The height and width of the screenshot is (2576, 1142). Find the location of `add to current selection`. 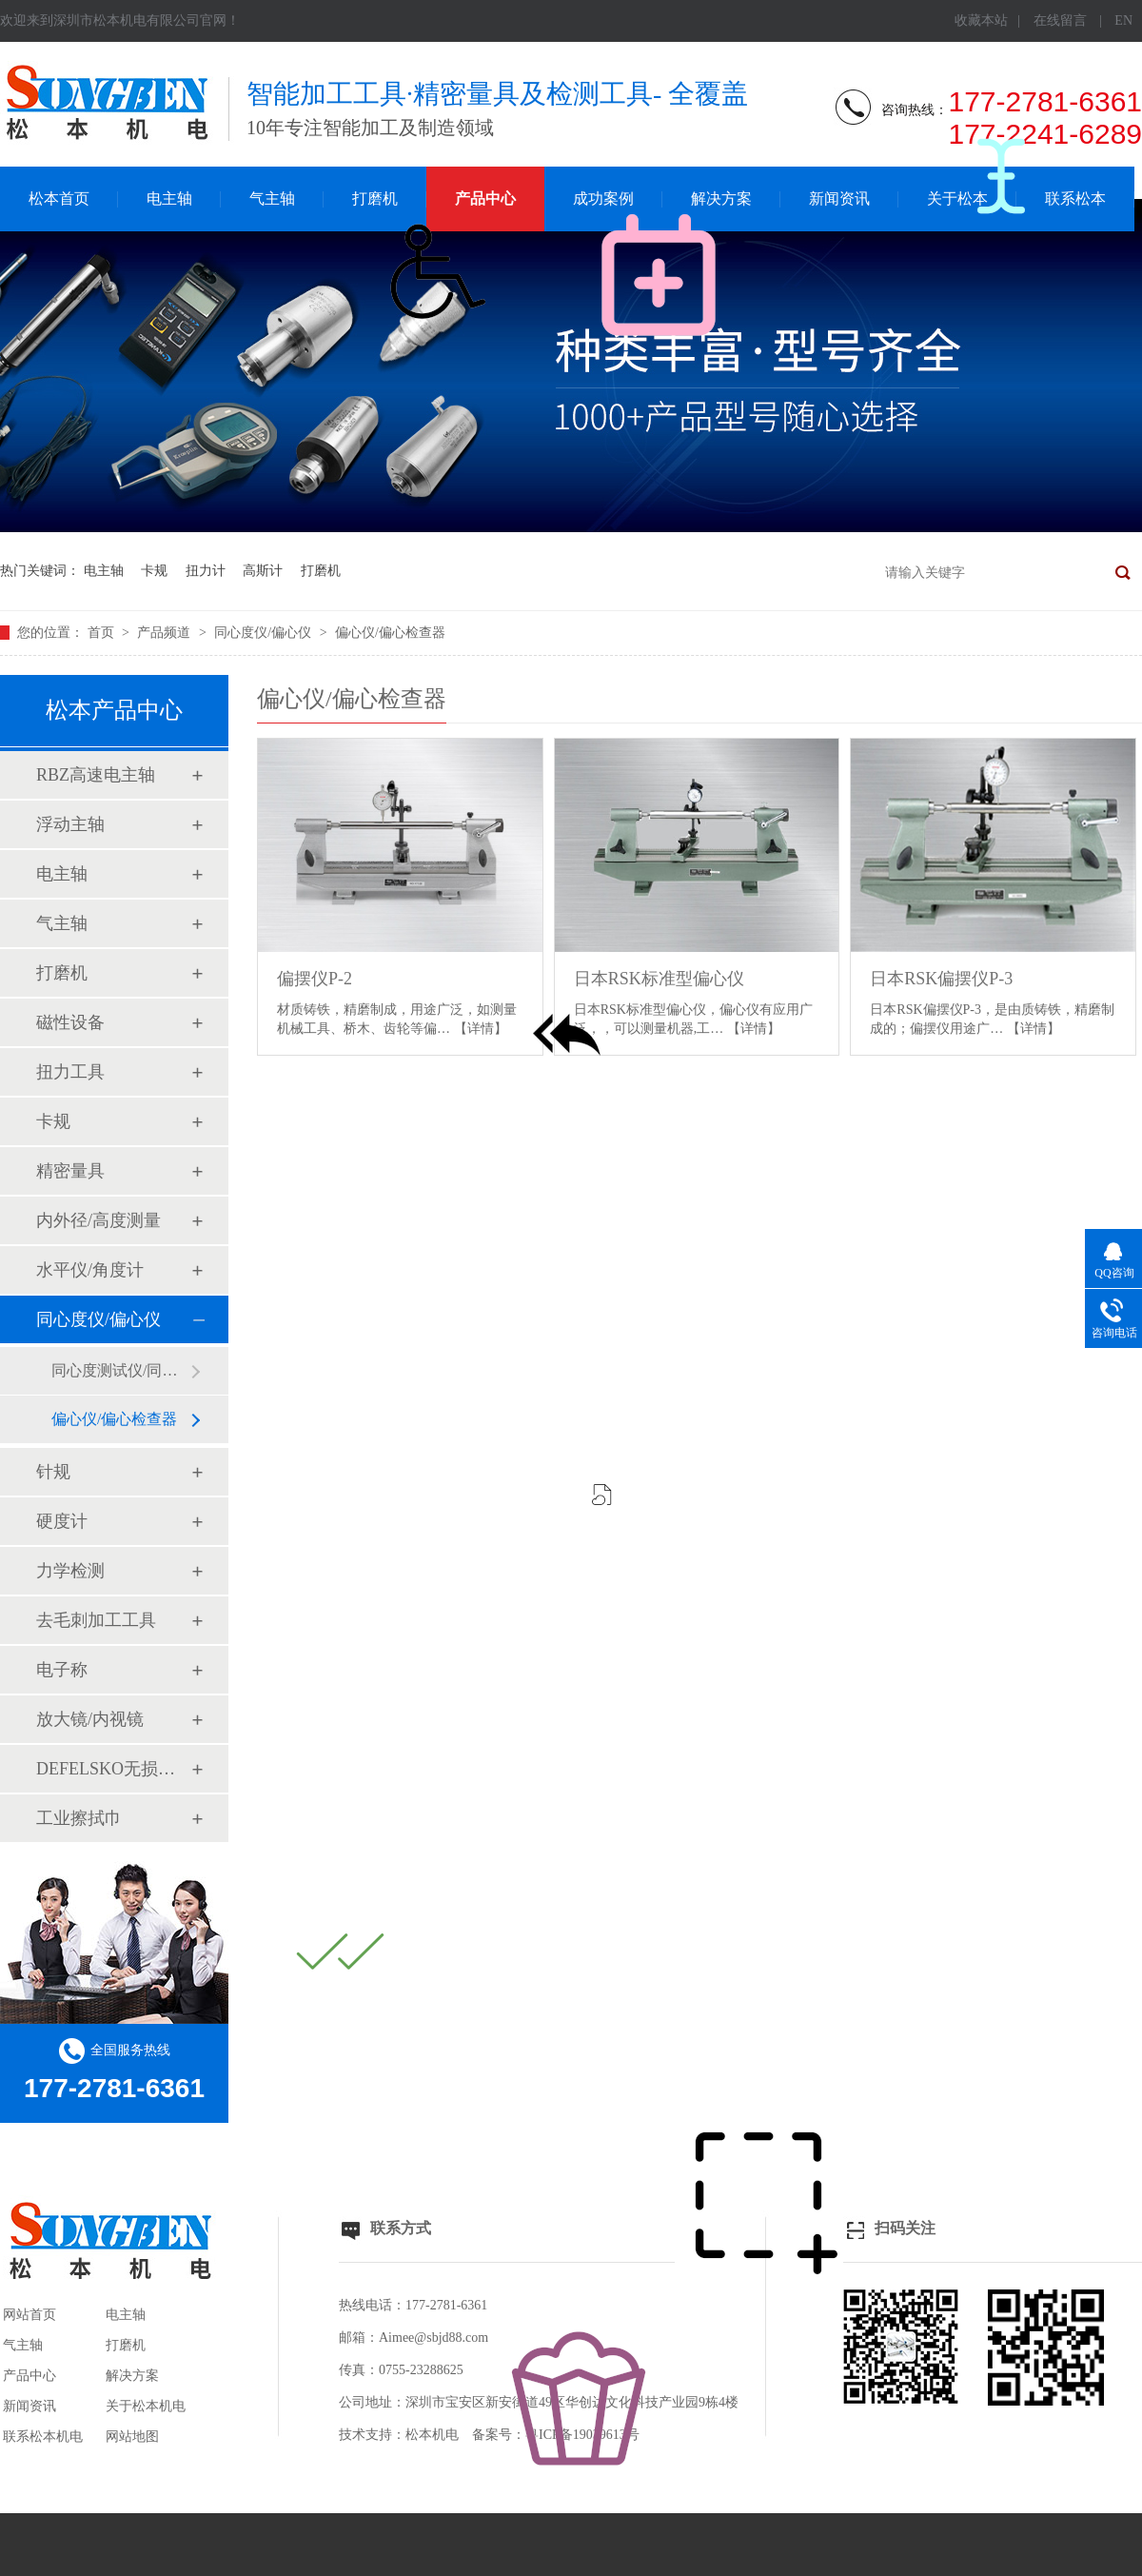

add to current selection is located at coordinates (758, 2195).